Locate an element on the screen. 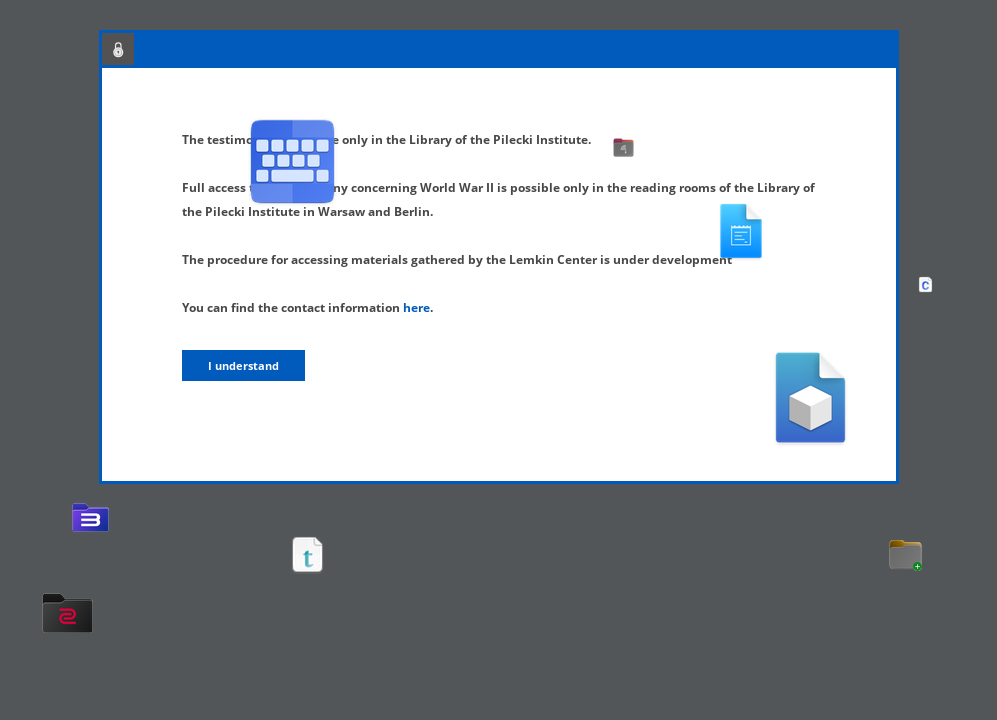 The image size is (997, 720). a flatpak application package file is located at coordinates (810, 397).